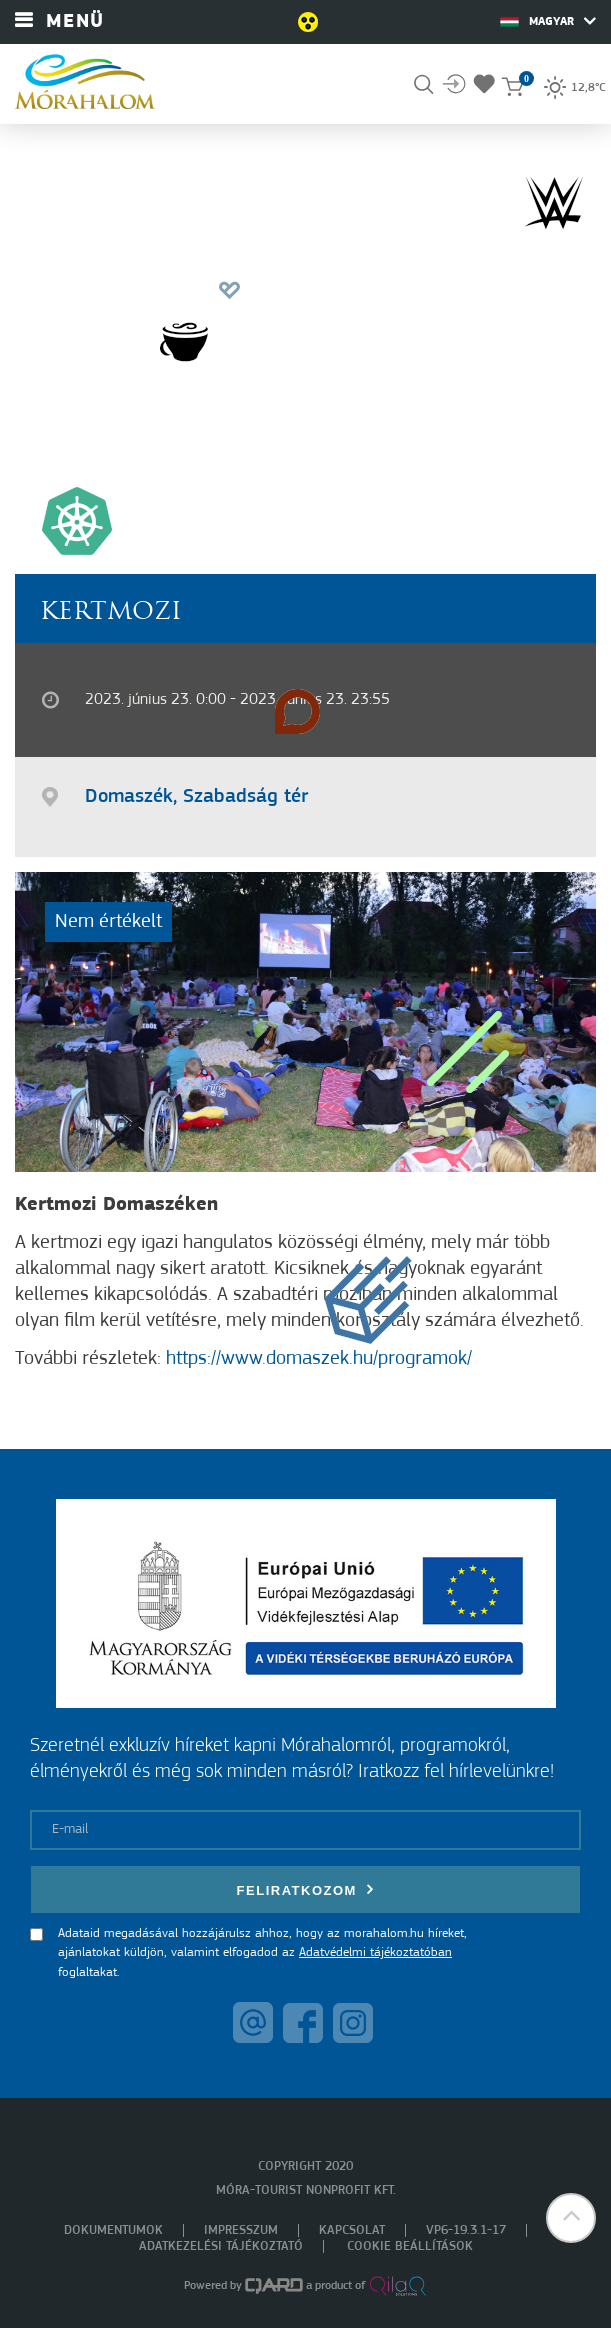 The height and width of the screenshot is (2328, 611). What do you see at coordinates (184, 342) in the screenshot?
I see `indicates coffeescript programming language` at bounding box center [184, 342].